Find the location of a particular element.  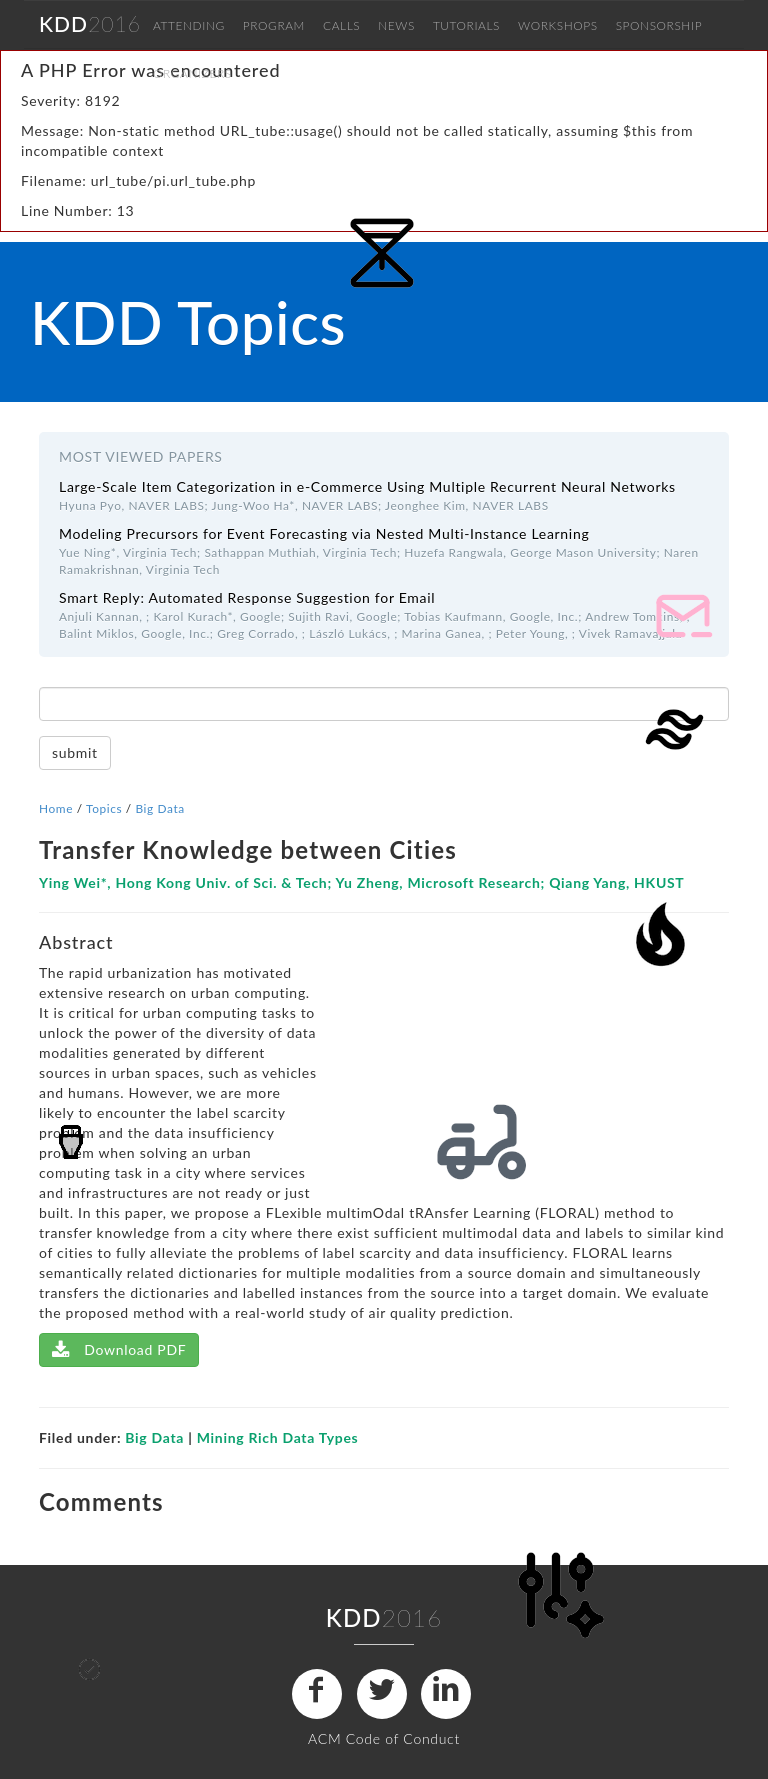

access AI-powered or smart settings adjustments is located at coordinates (556, 1590).